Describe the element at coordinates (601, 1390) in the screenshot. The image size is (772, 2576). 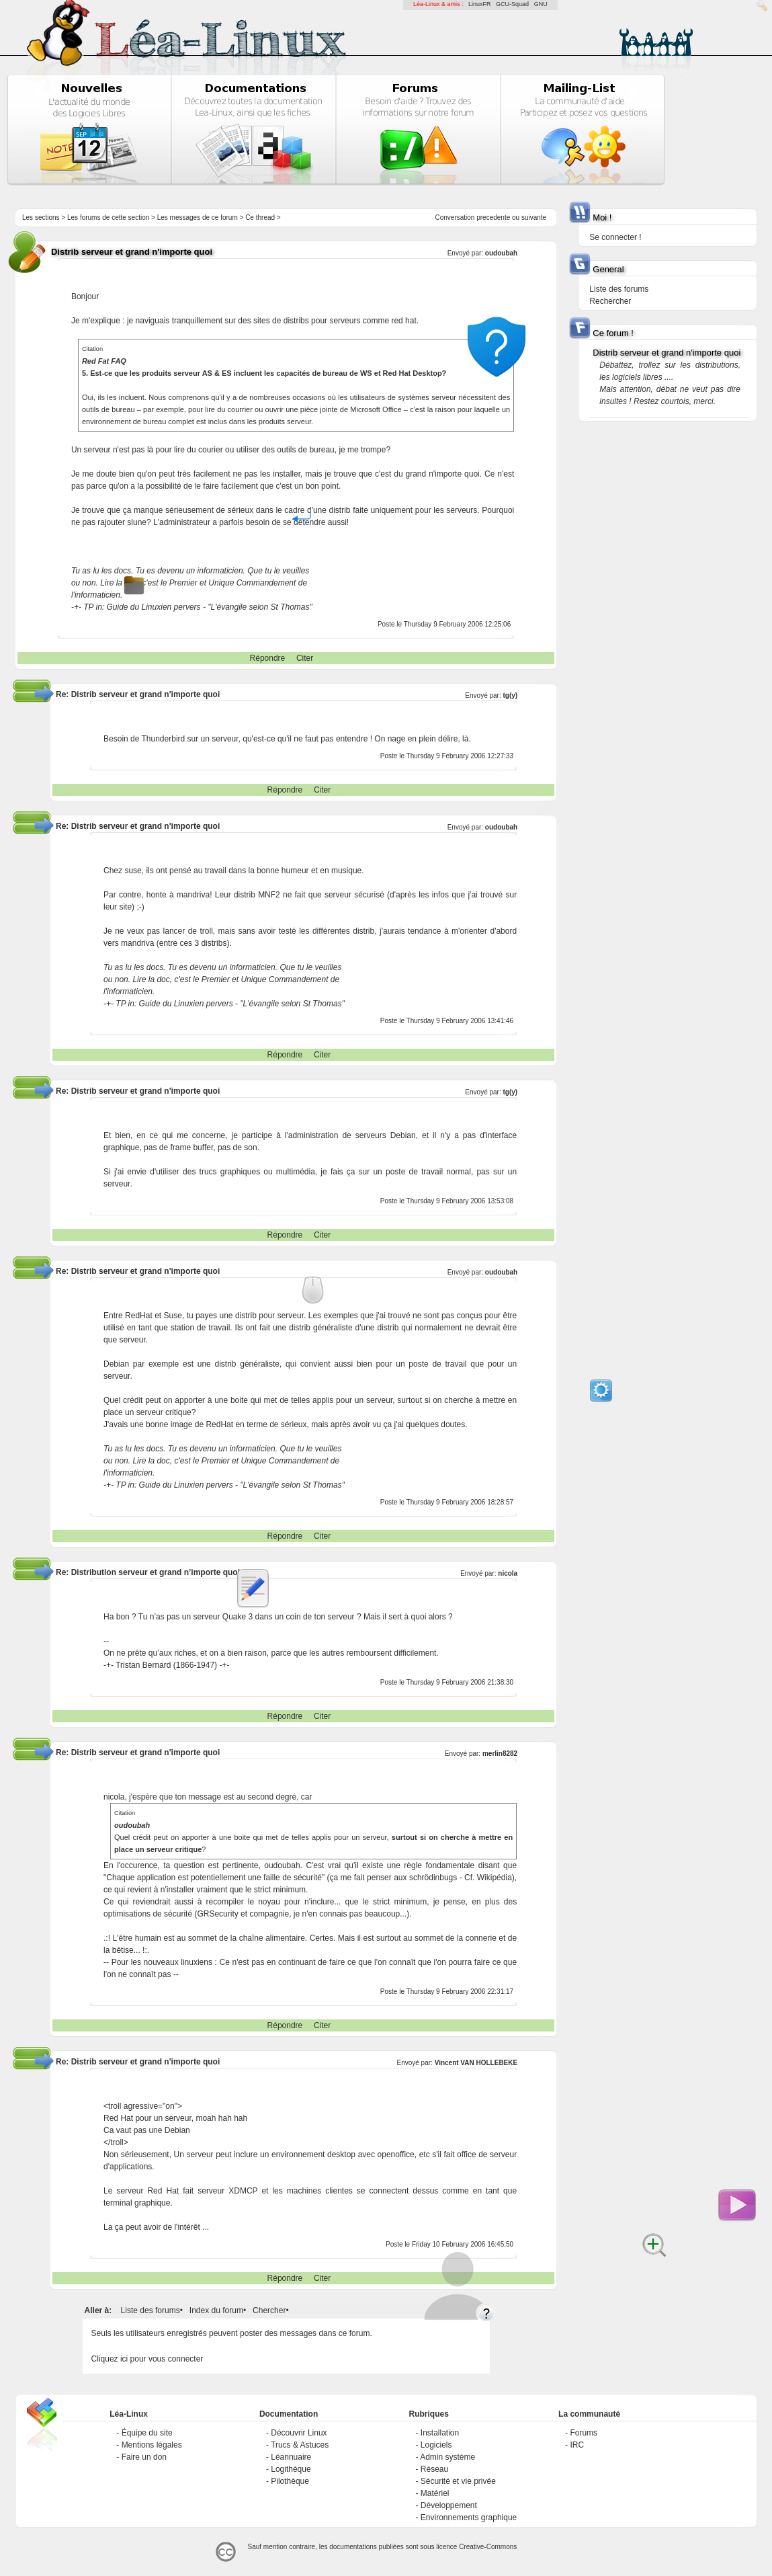
I see `access system application settings` at that location.